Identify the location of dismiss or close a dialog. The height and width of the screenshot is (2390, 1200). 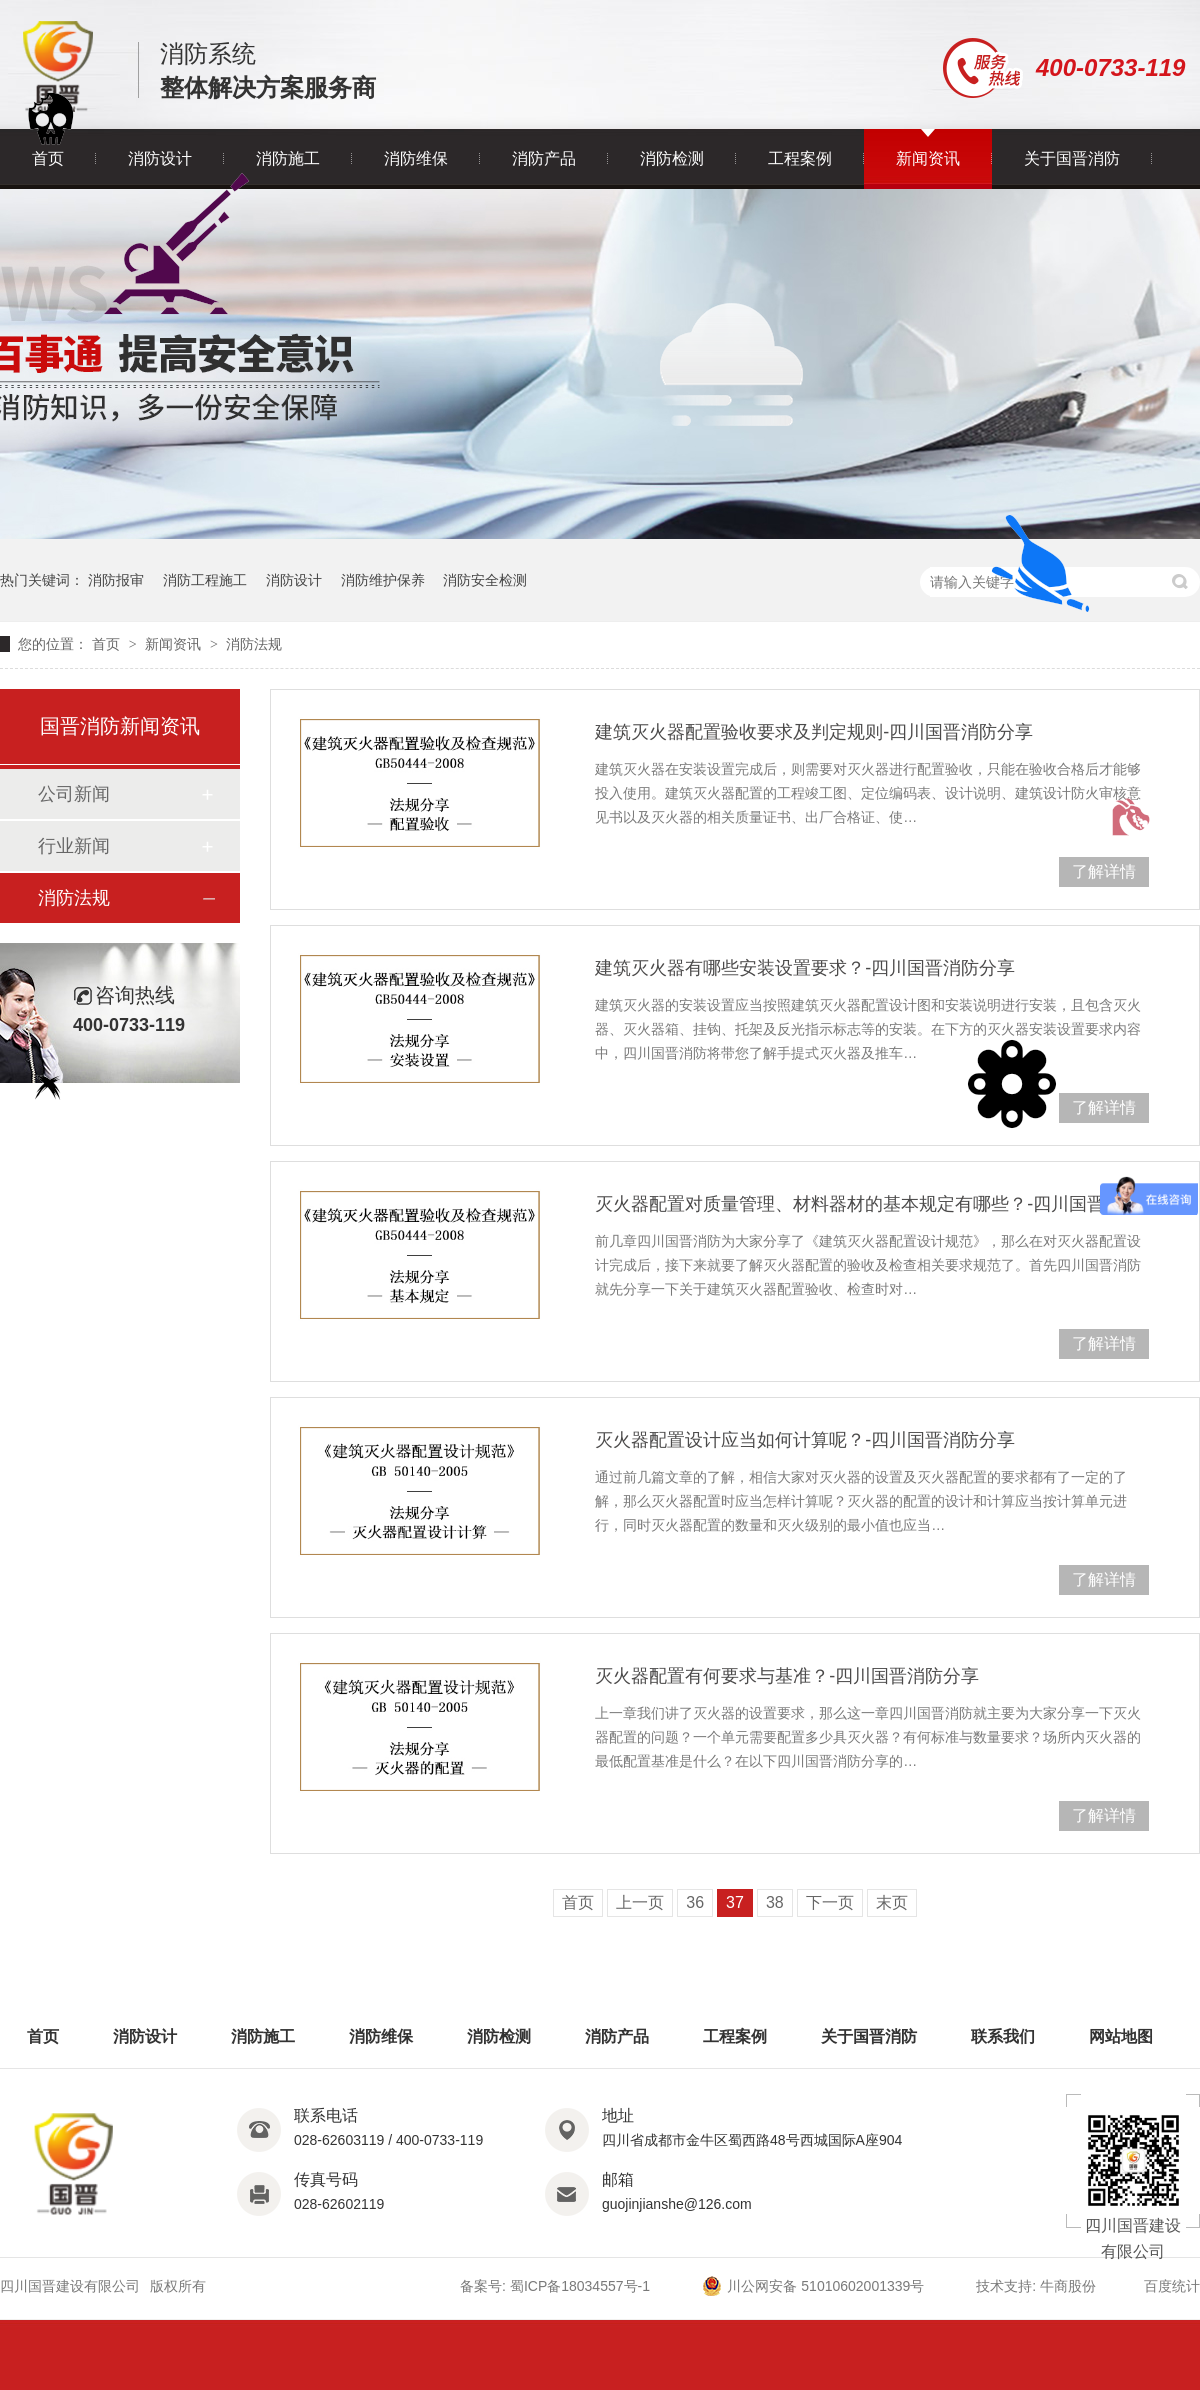
(47, 1087).